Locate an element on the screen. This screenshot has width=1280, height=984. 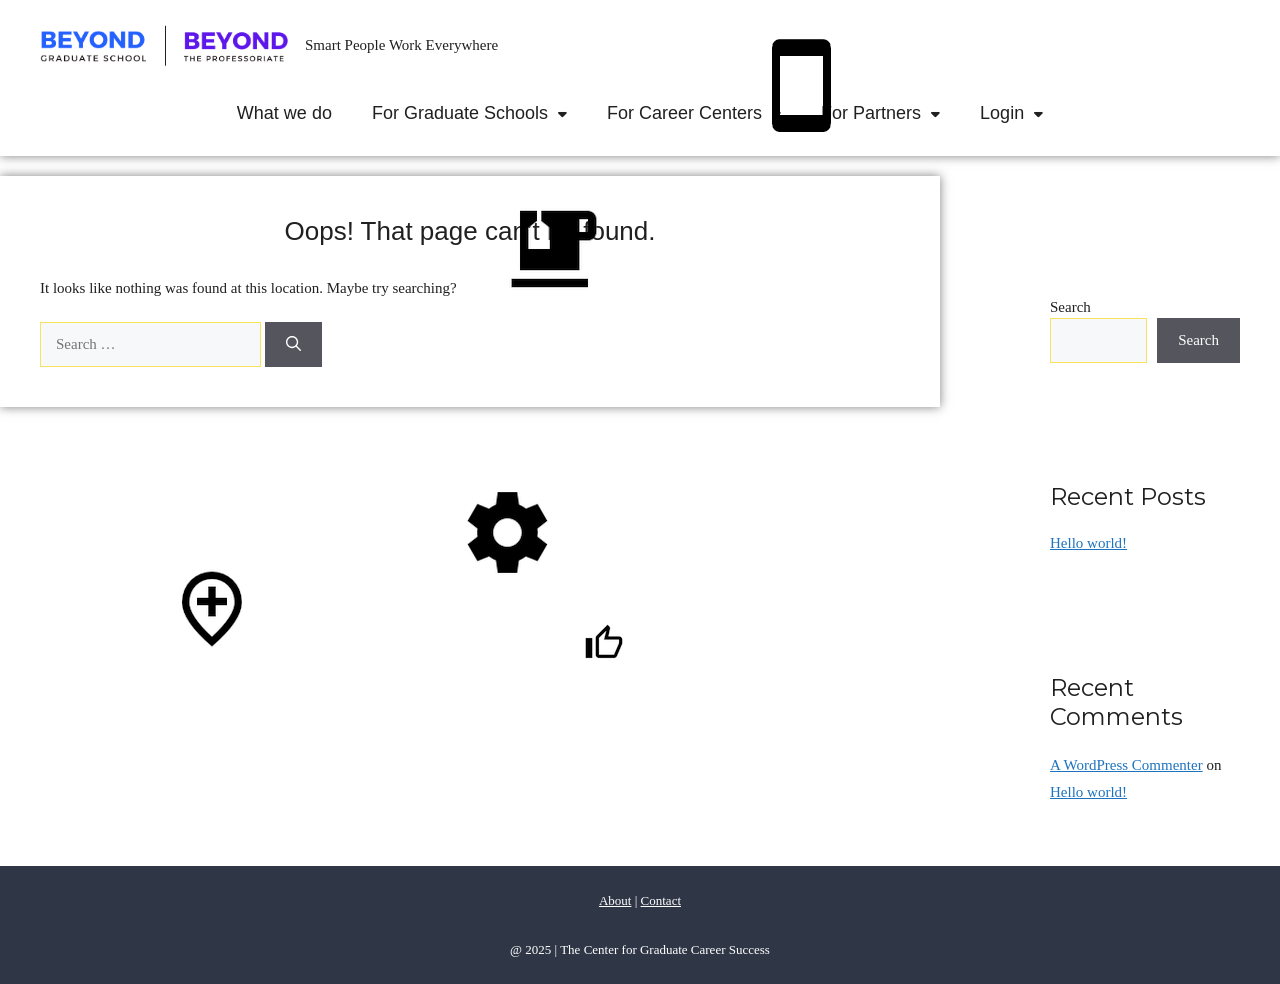
like or upvote content is located at coordinates (604, 643).